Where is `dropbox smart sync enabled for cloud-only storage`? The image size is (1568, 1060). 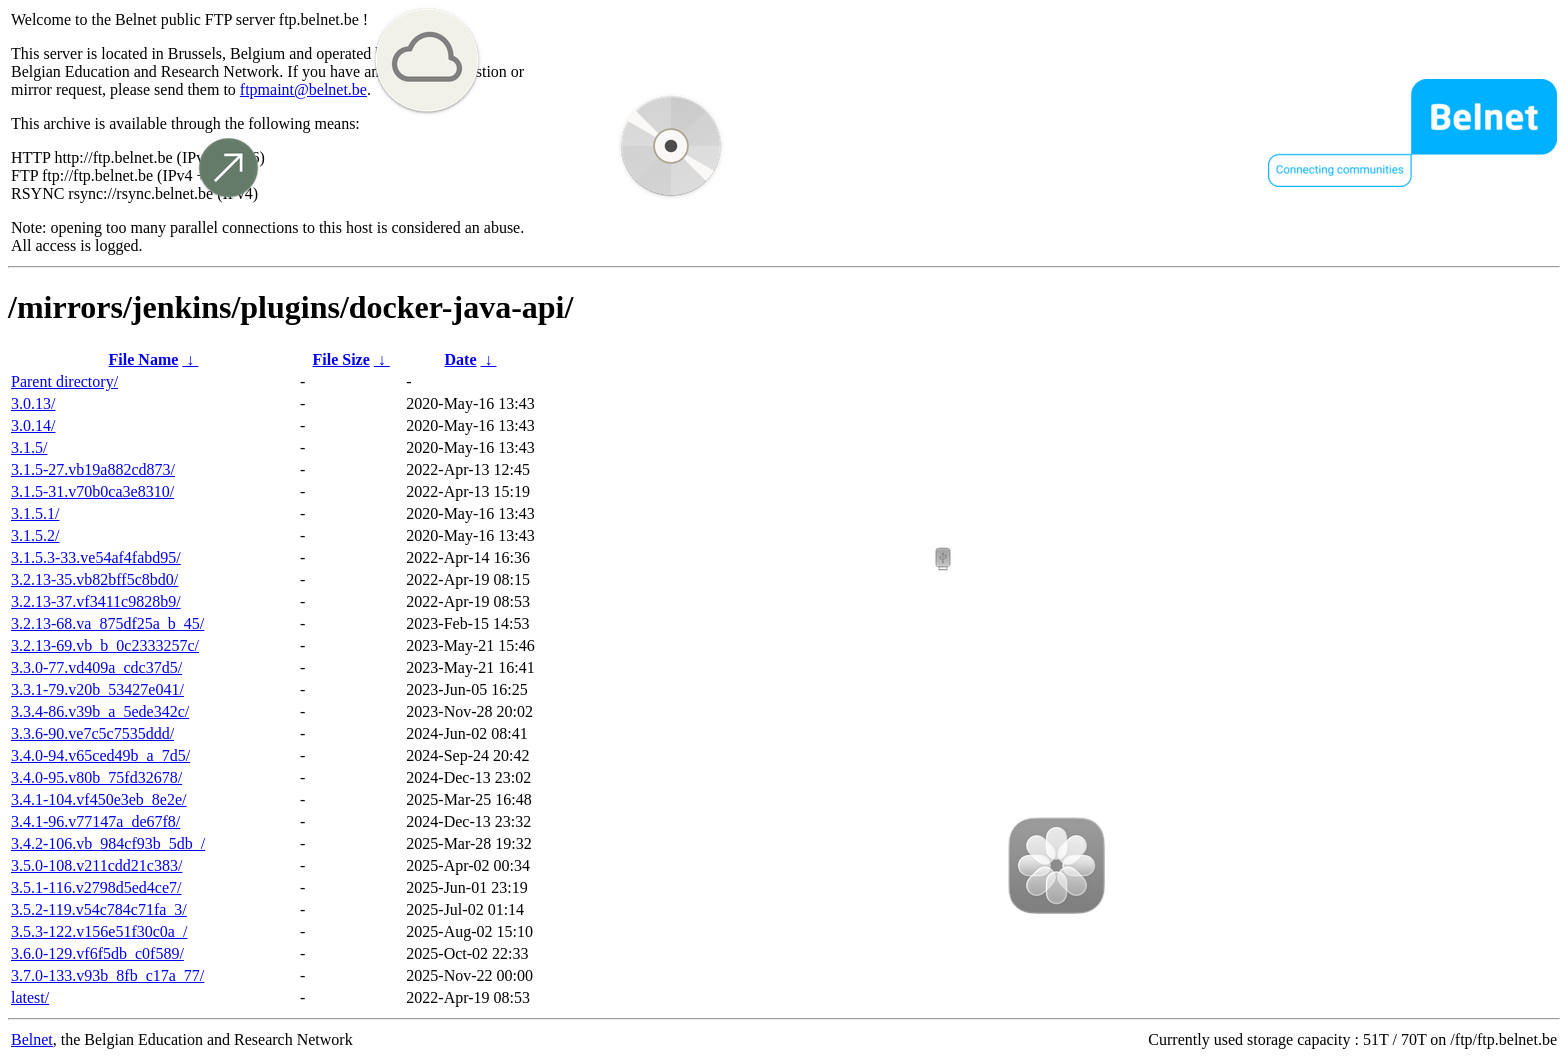 dropbox smart sync enabled for cloud-only storage is located at coordinates (427, 60).